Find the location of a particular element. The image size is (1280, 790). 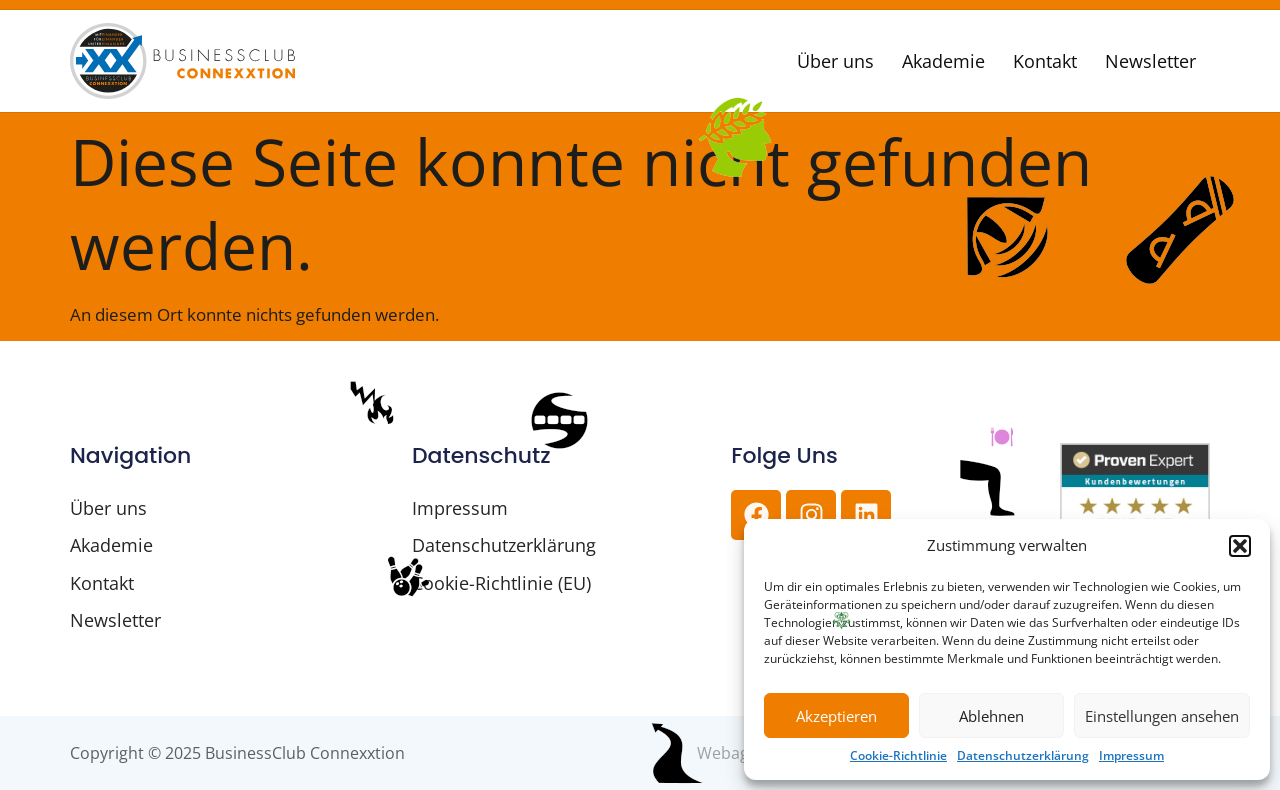

select leg in body part anatomy diagram is located at coordinates (988, 488).